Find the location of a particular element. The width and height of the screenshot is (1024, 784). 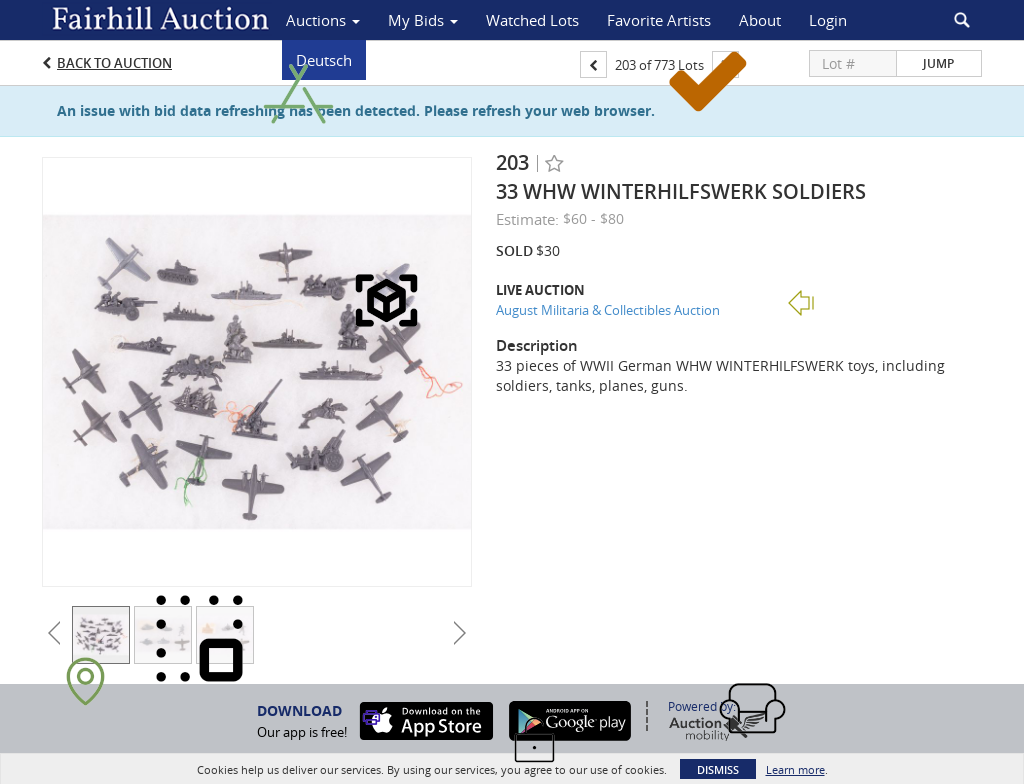

view or set a location on the map is located at coordinates (85, 681).